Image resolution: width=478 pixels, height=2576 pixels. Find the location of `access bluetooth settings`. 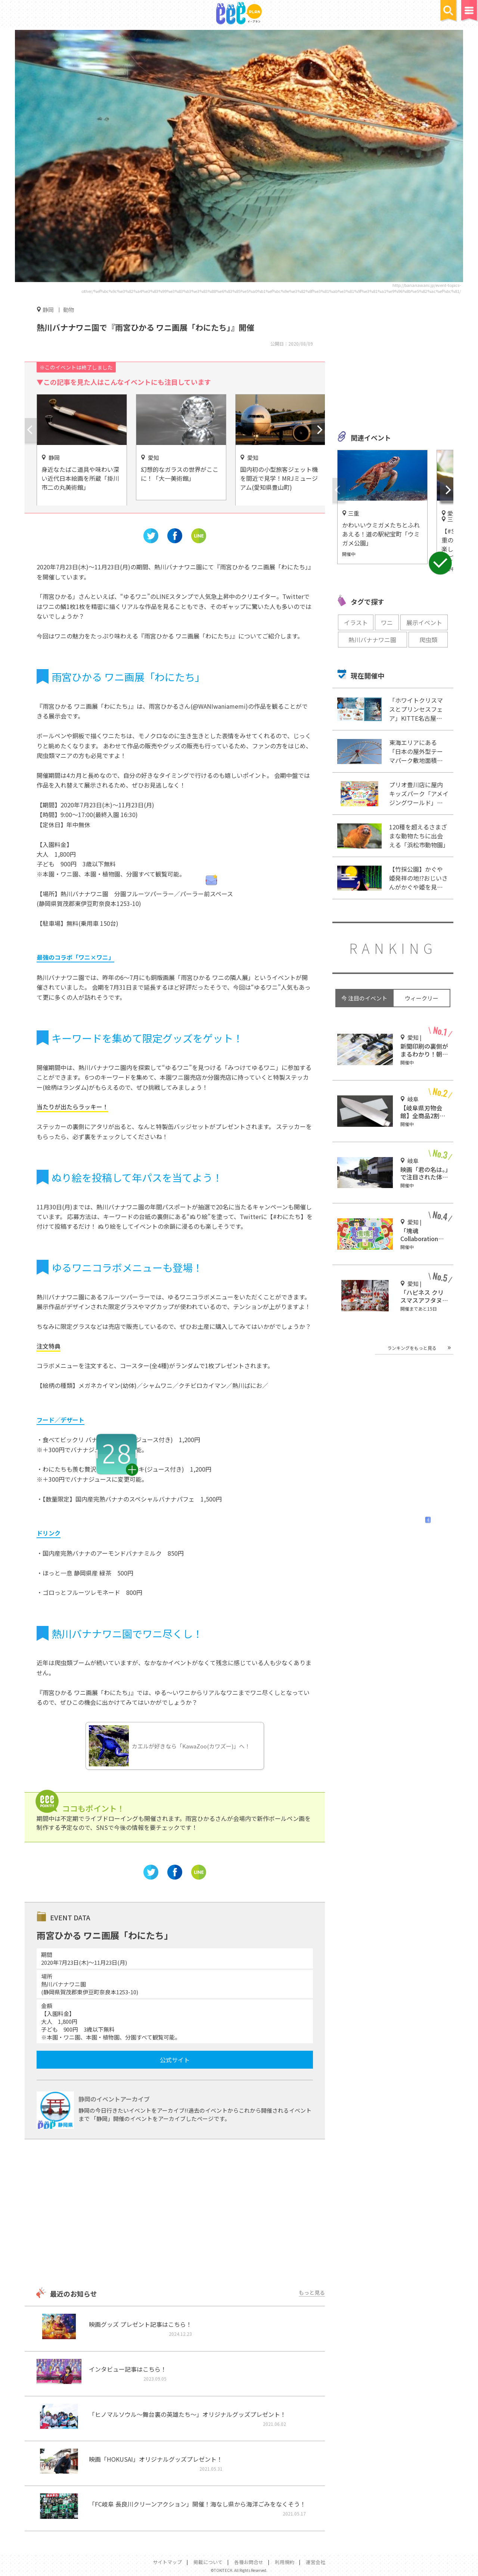

access bluetooth settings is located at coordinates (428, 1520).